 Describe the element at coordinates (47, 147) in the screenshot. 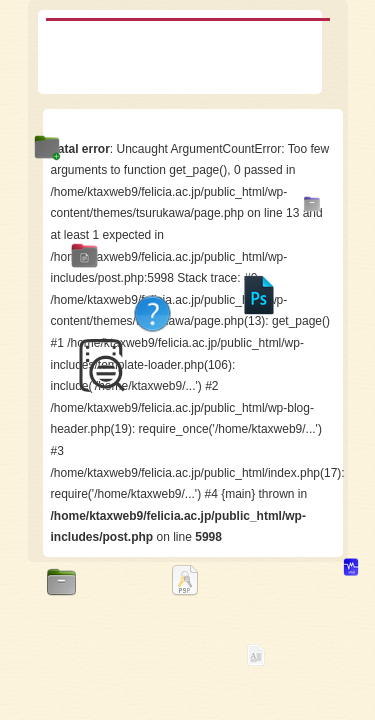

I see `create a new folder` at that location.